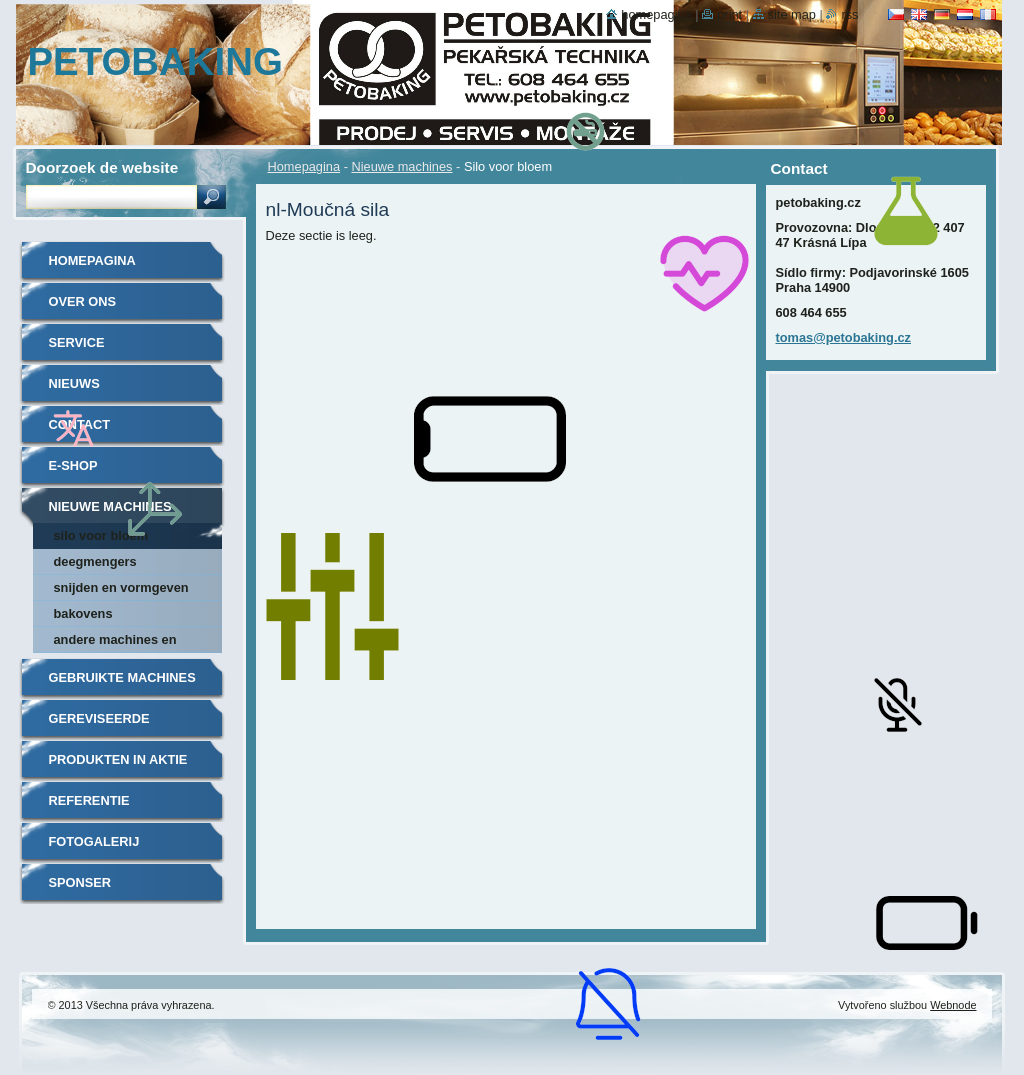  Describe the element at coordinates (152, 512) in the screenshot. I see `3D axis indicator for spatial orientation` at that location.